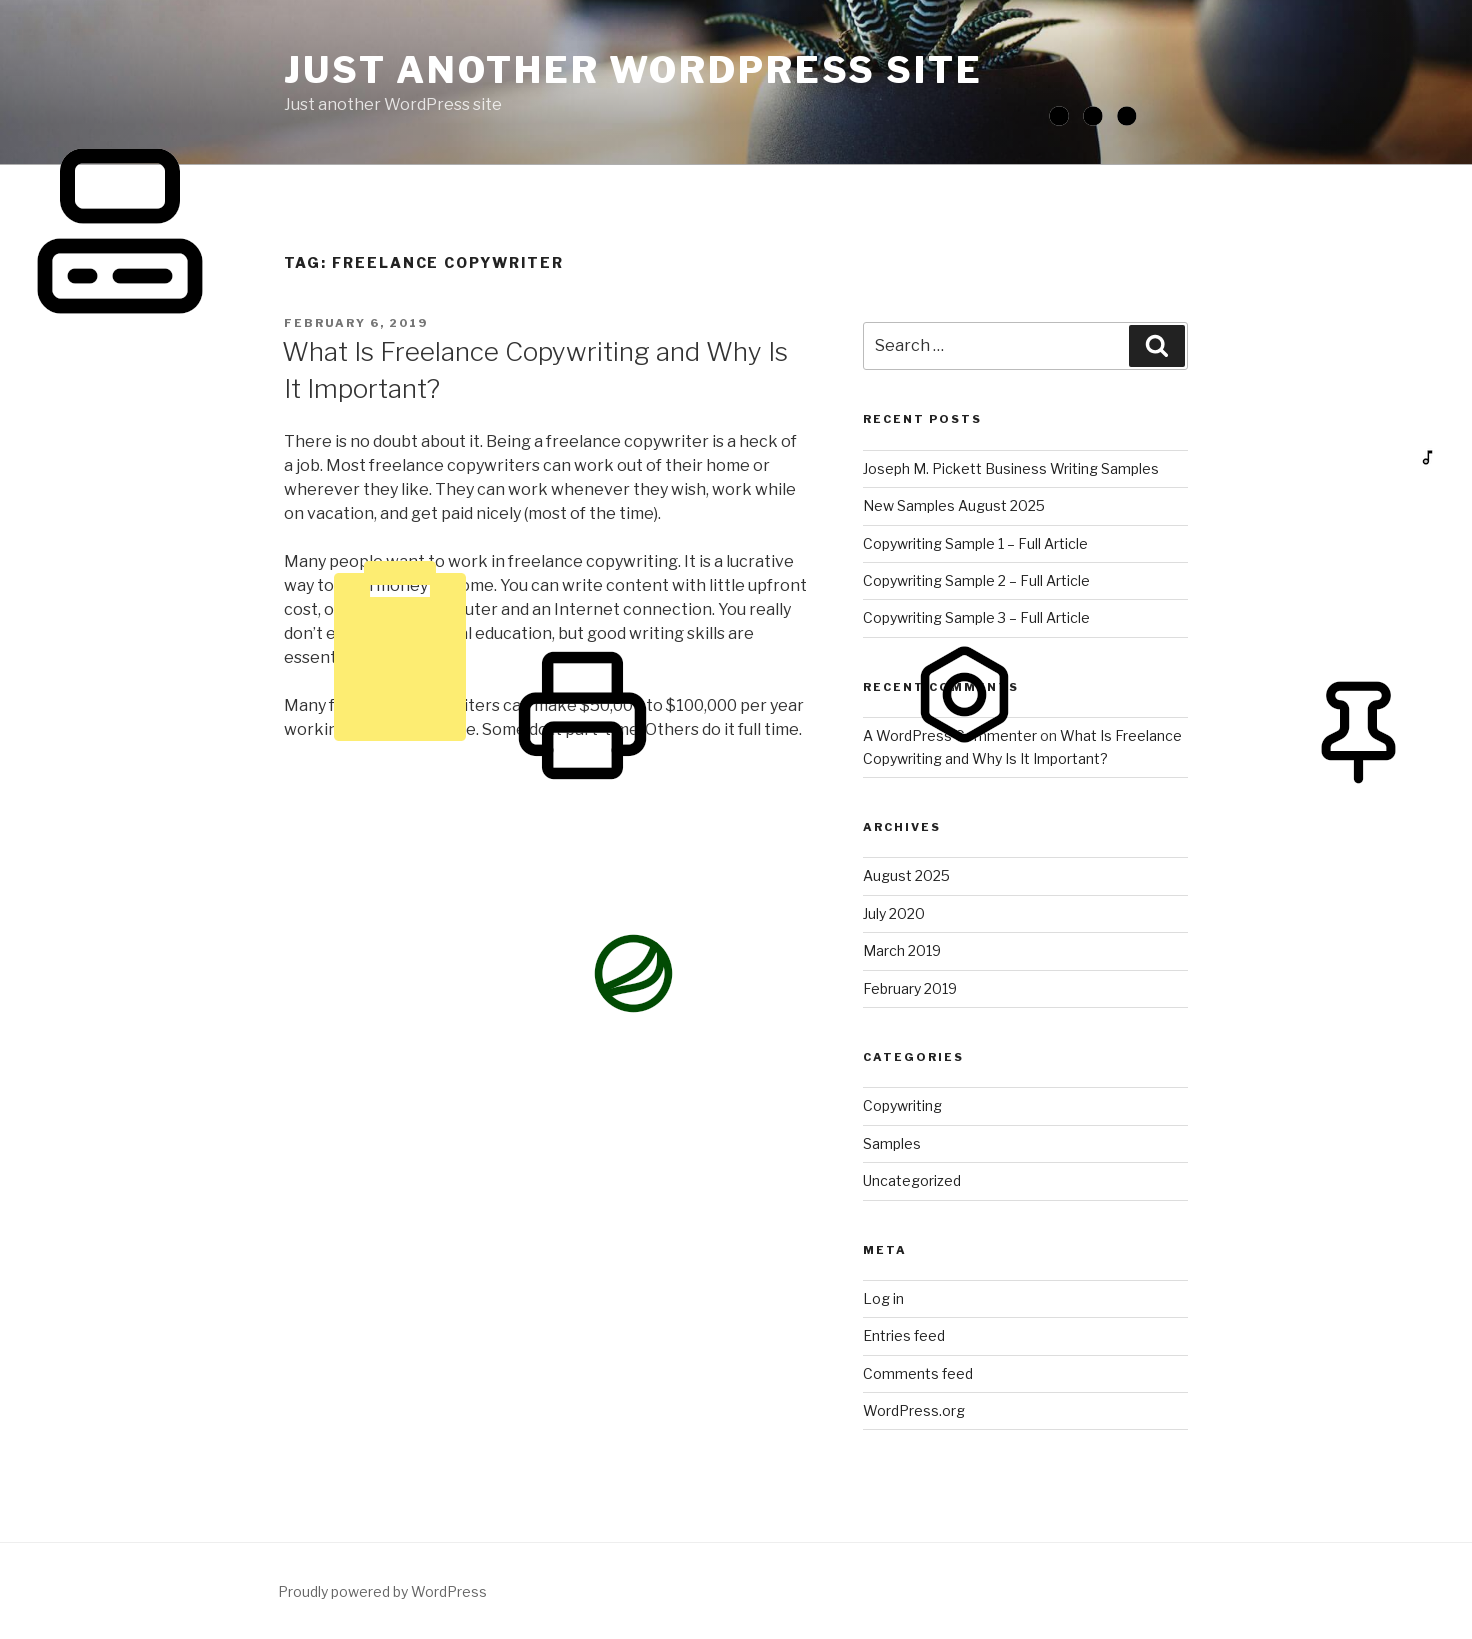 This screenshot has height=1639, width=1472. What do you see at coordinates (582, 715) in the screenshot?
I see `print the current document` at bounding box center [582, 715].